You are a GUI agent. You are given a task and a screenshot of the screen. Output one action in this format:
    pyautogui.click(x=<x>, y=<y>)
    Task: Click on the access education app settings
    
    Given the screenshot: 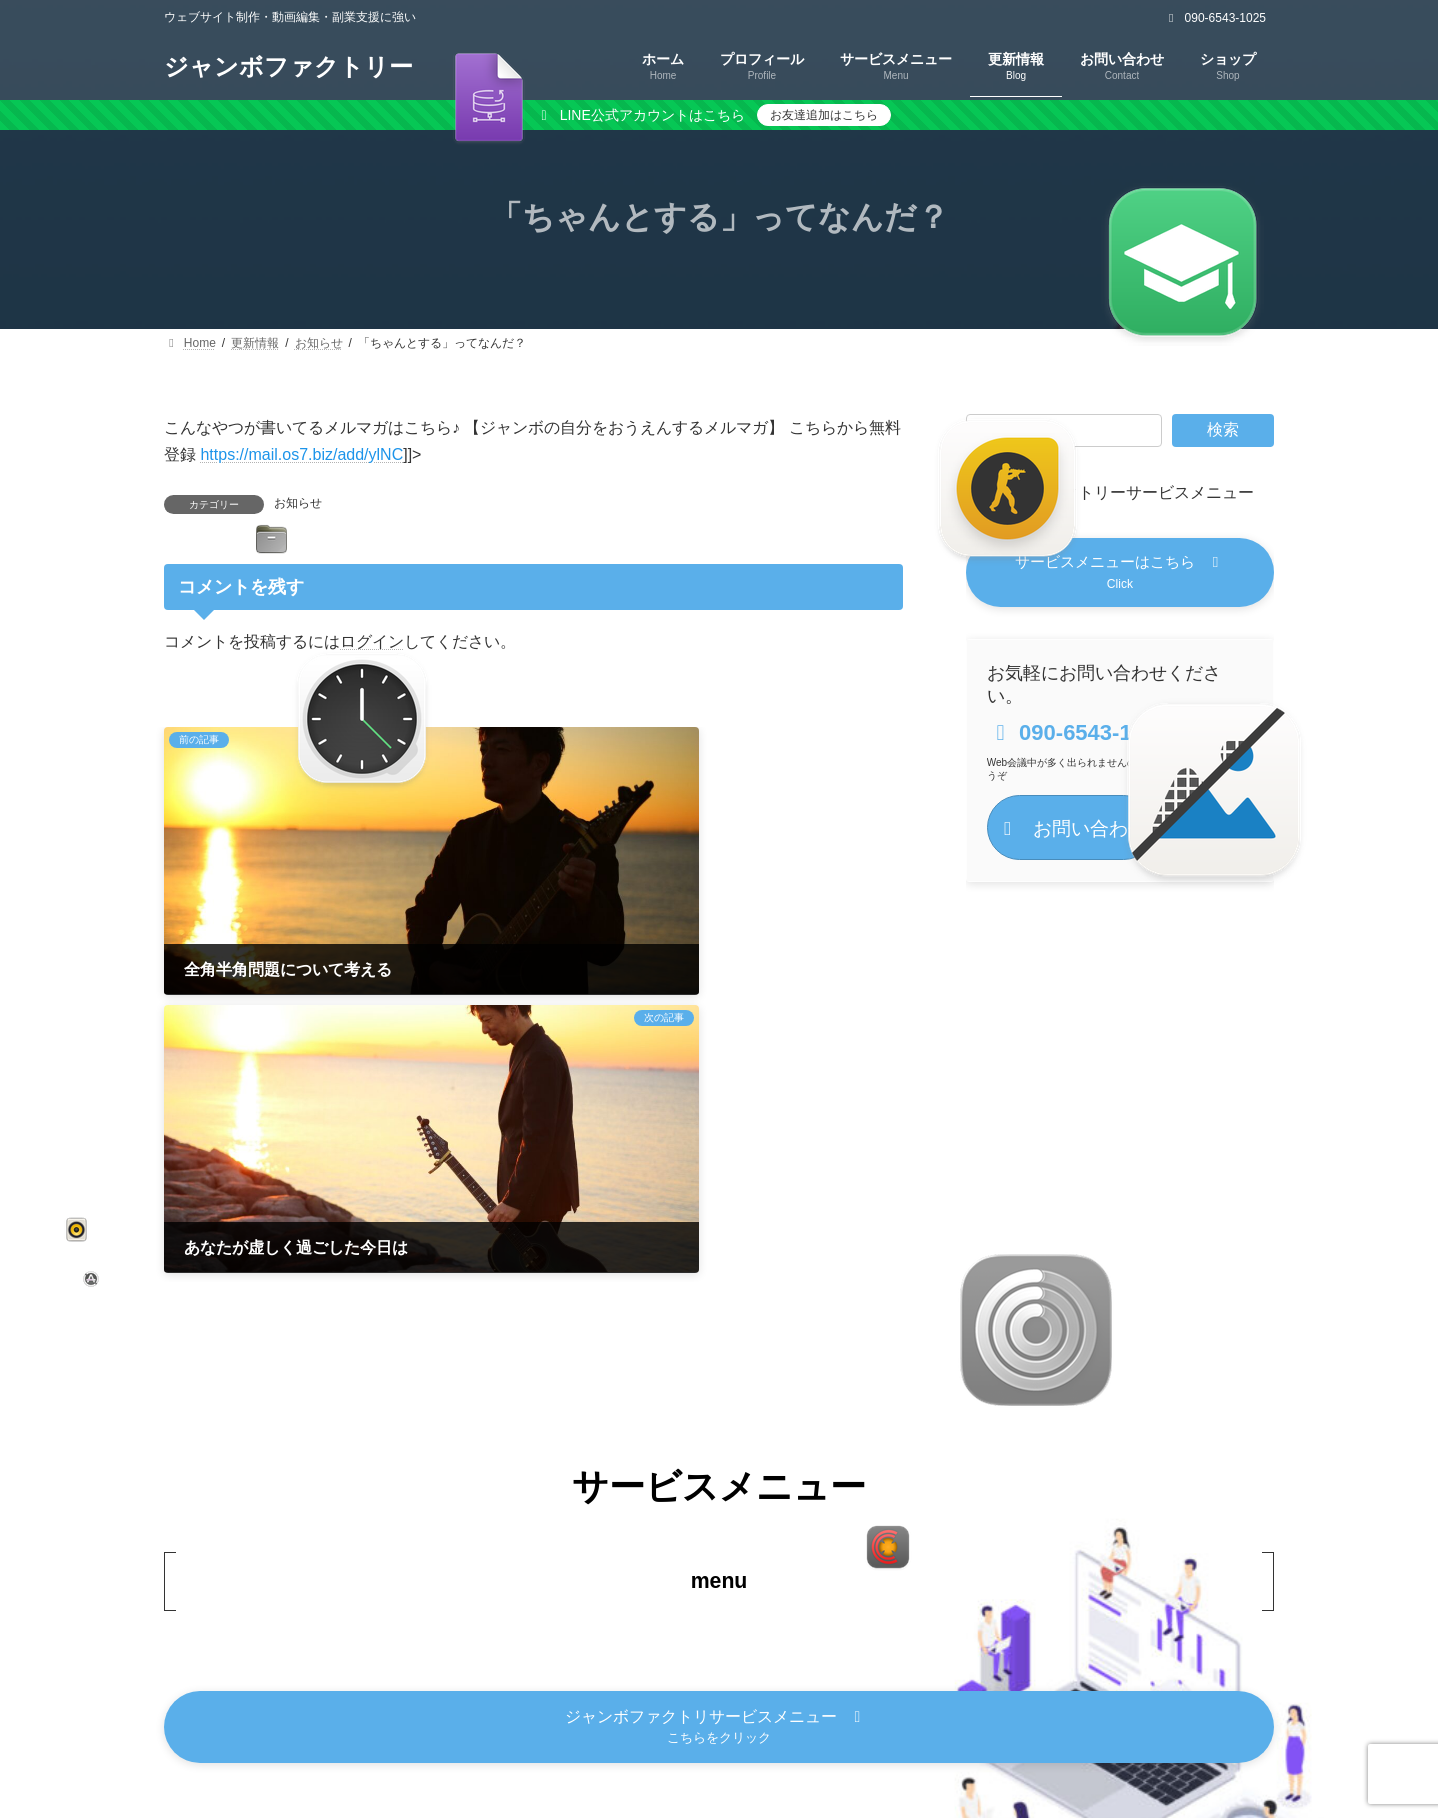 What is the action you would take?
    pyautogui.click(x=1183, y=263)
    